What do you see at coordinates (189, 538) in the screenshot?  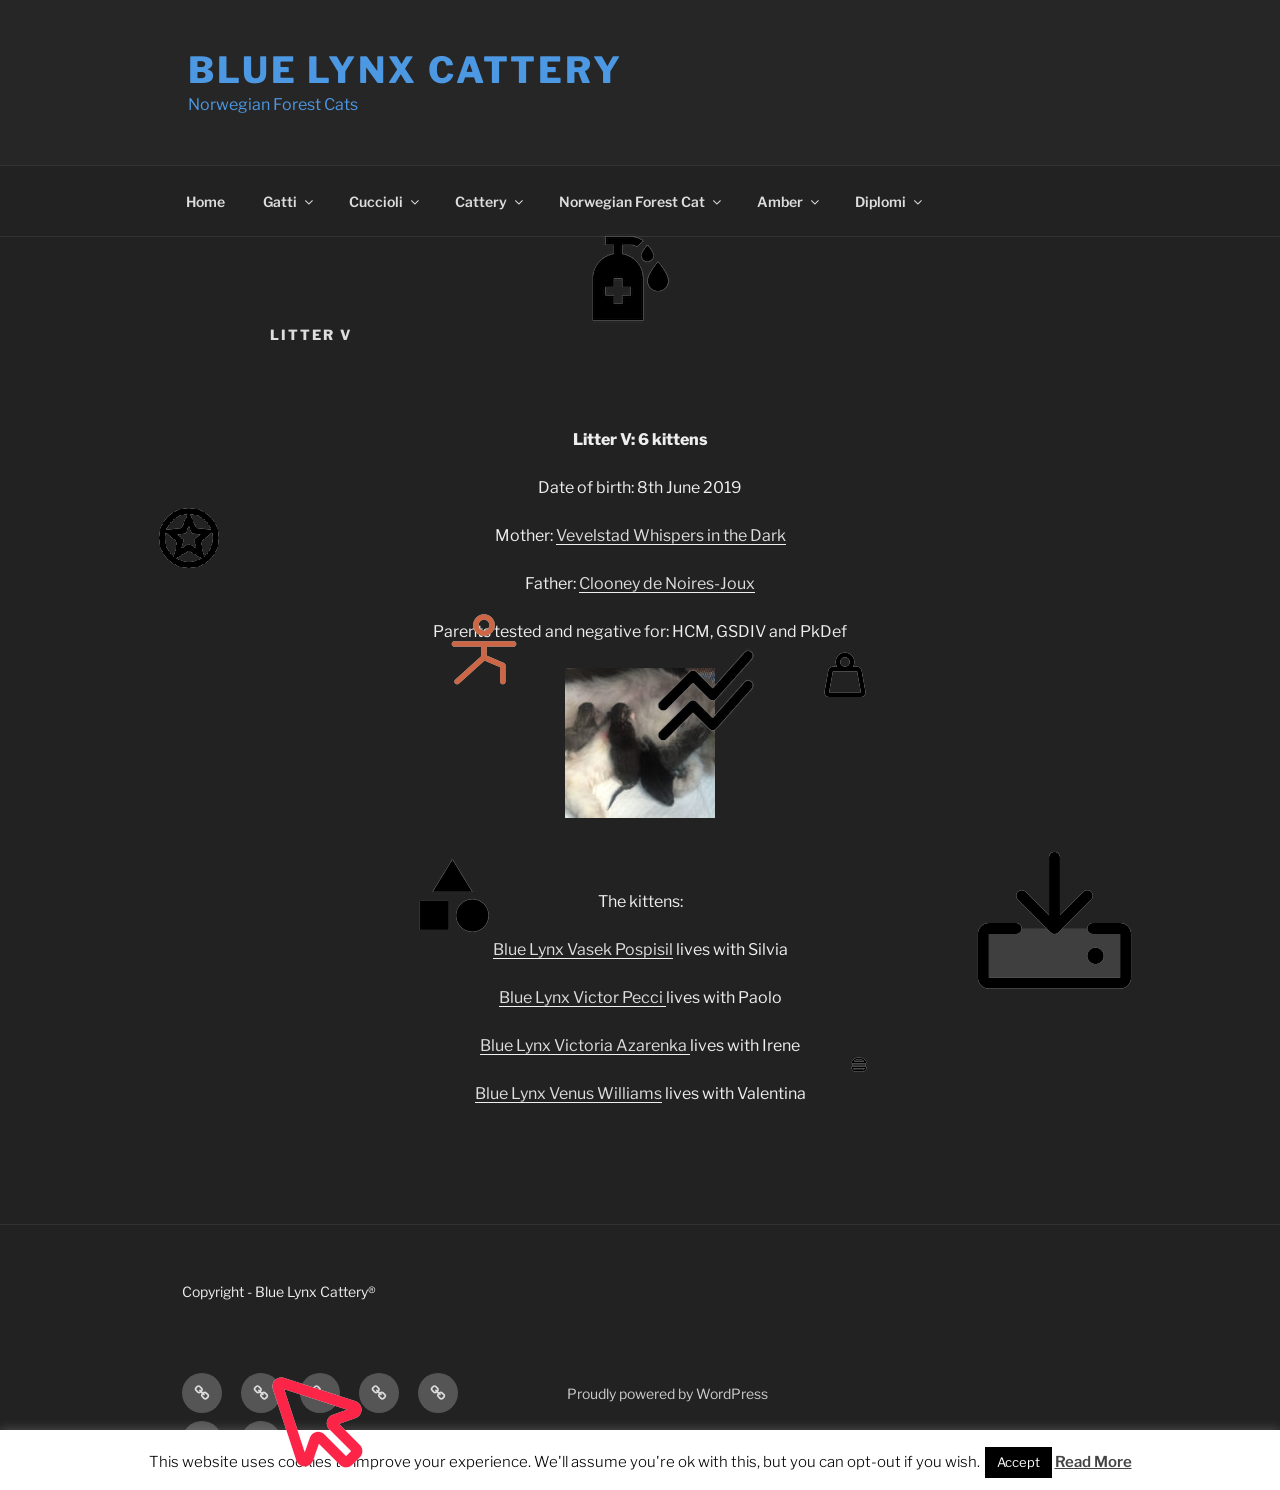 I see `view favorites or starred items` at bounding box center [189, 538].